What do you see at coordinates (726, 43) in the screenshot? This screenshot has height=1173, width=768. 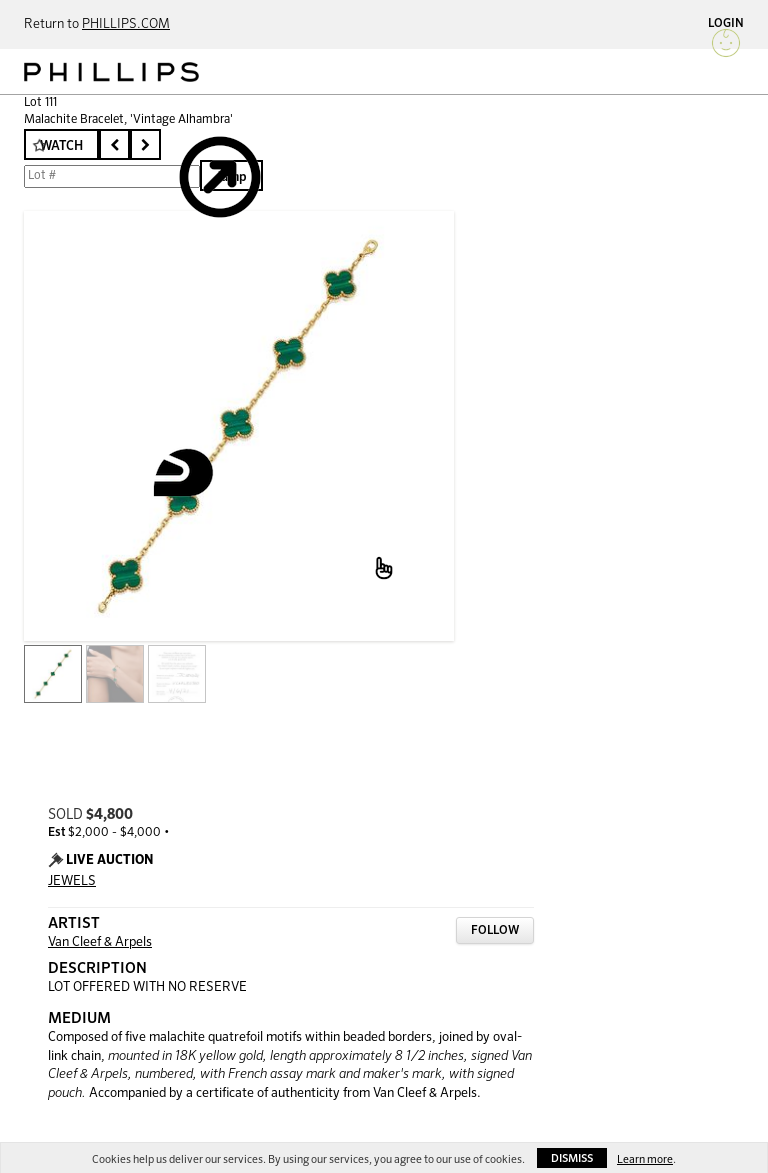 I see `access parenting or baby-related features` at bounding box center [726, 43].